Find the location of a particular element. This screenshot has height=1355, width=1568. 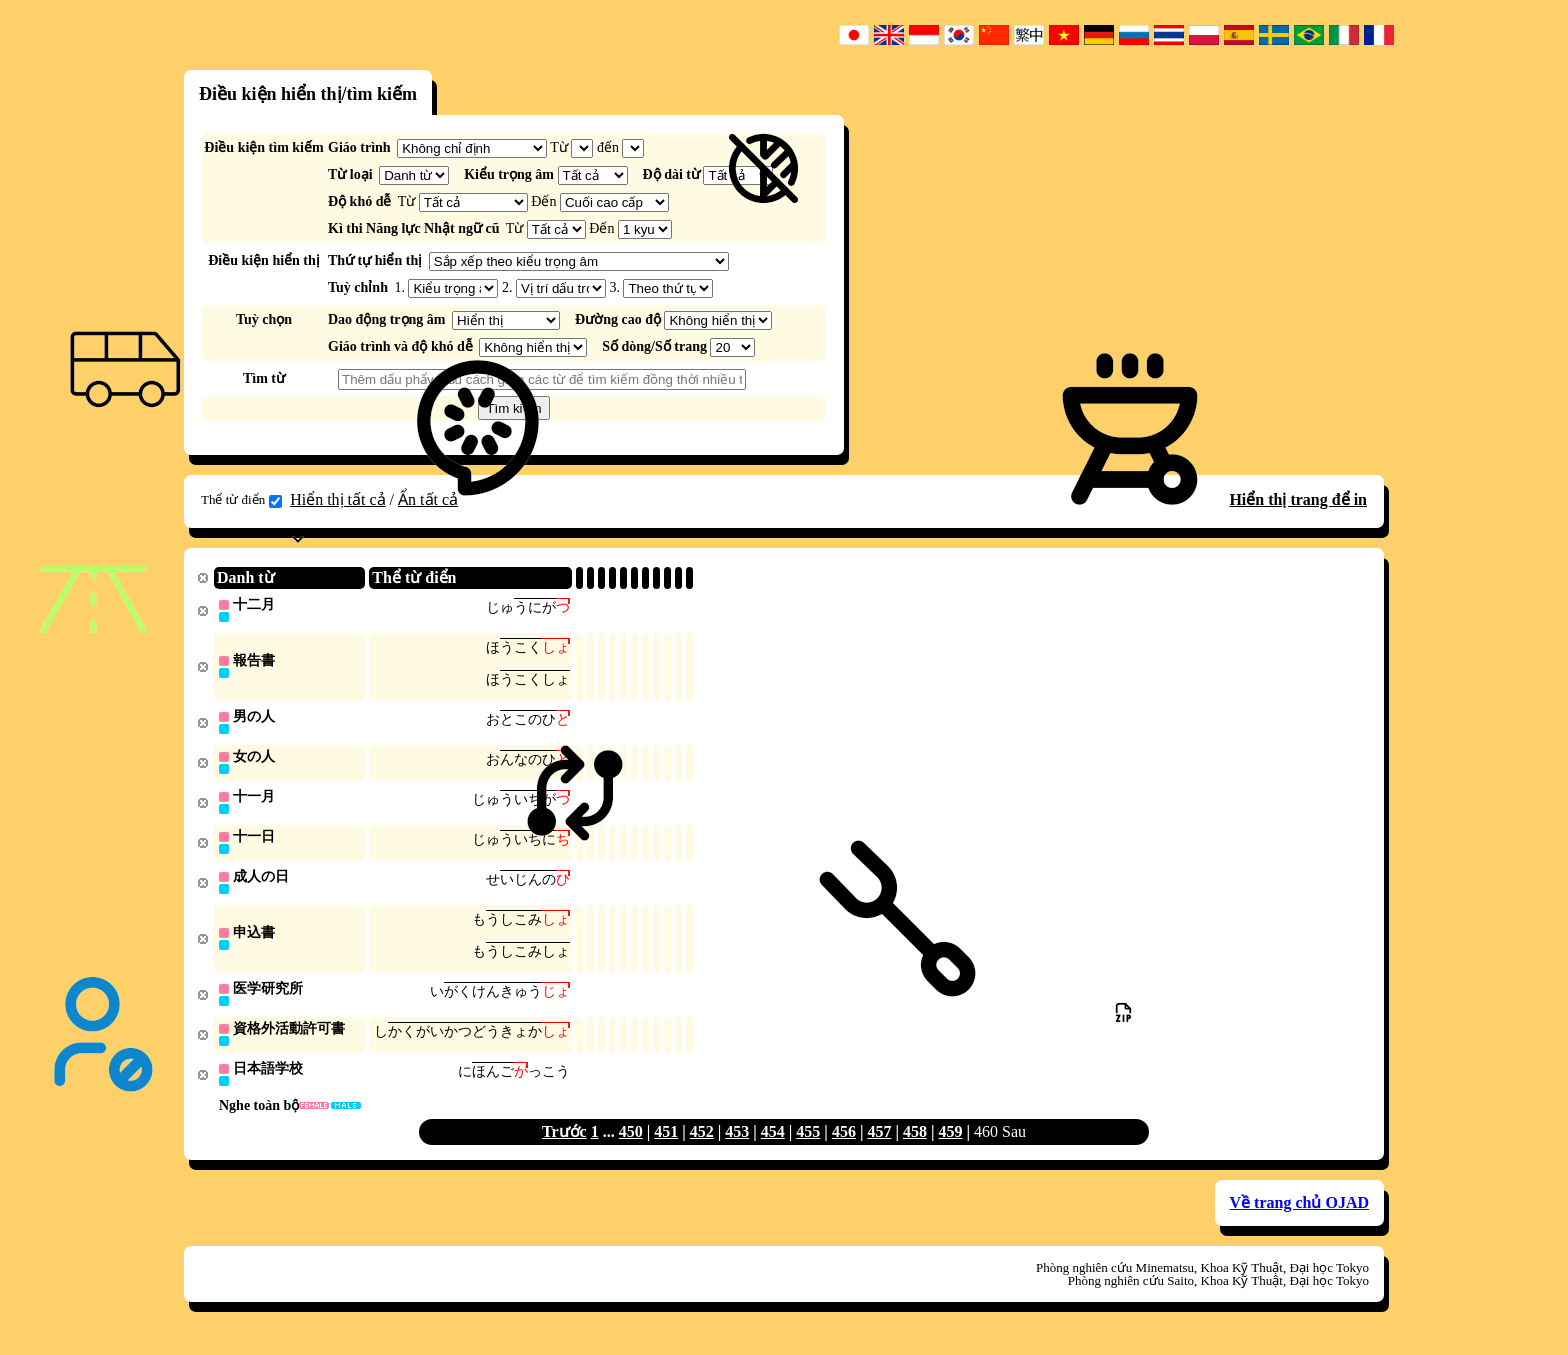

track delivery or shipping status is located at coordinates (121, 367).